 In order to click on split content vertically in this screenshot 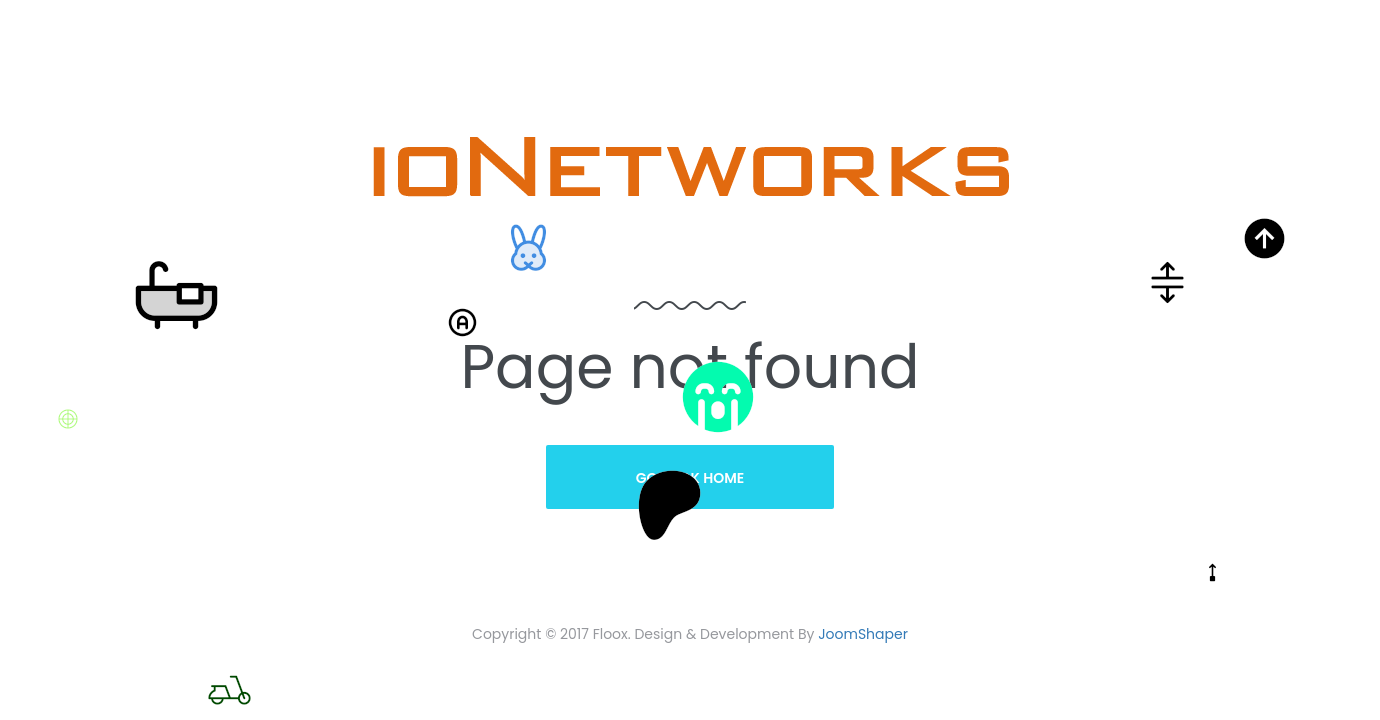, I will do `click(1167, 282)`.